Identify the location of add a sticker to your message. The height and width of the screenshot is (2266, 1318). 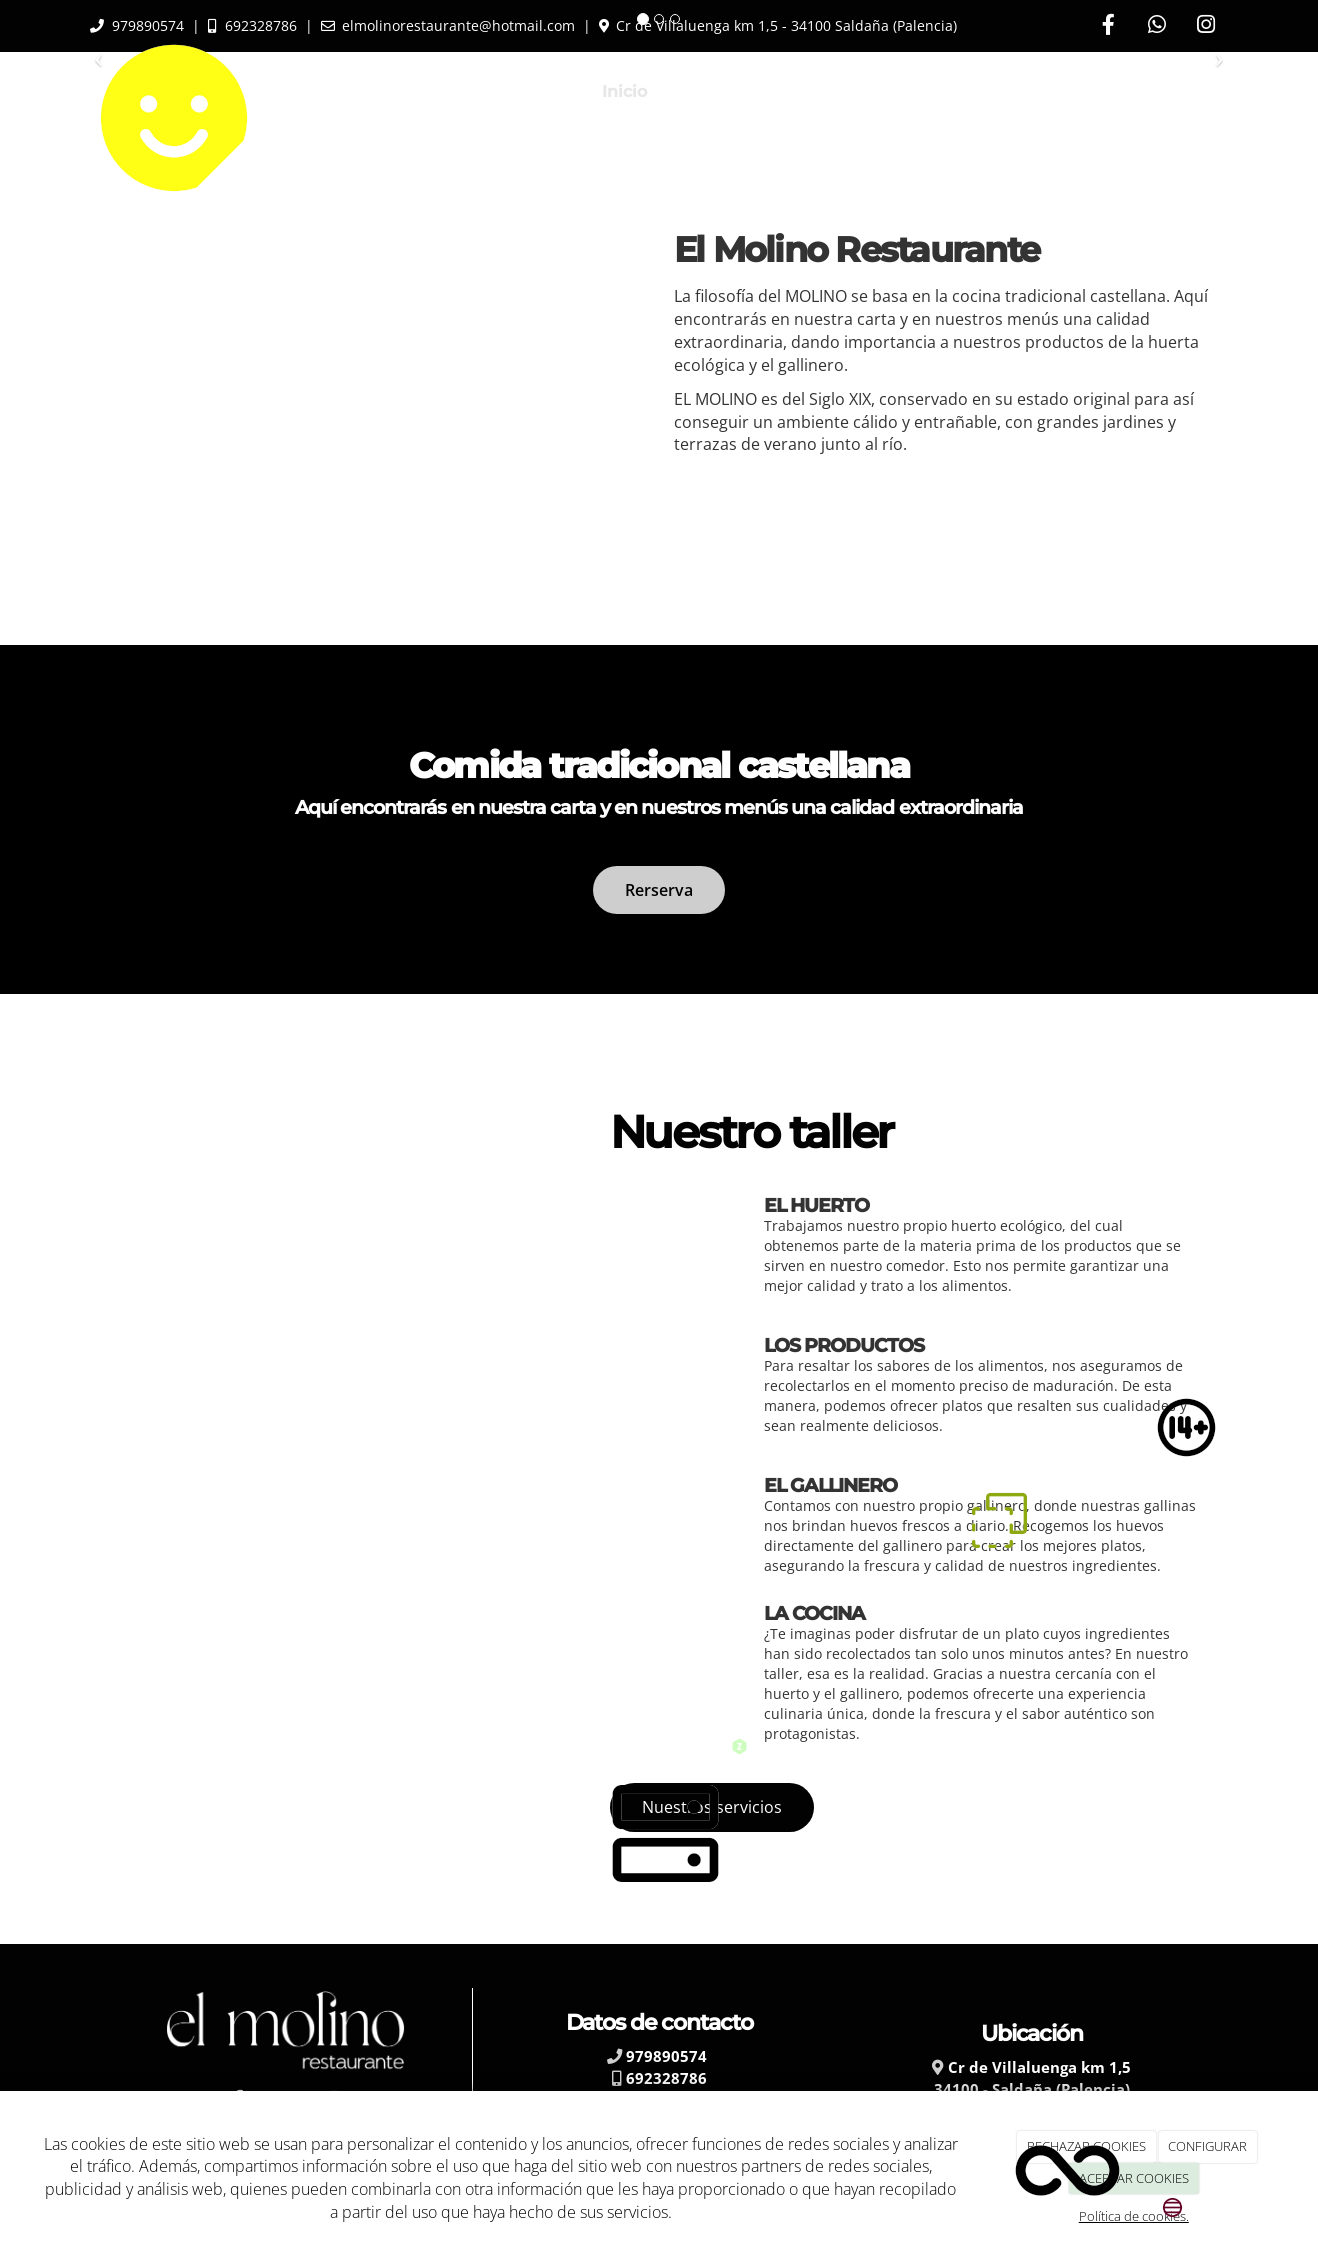
(174, 118).